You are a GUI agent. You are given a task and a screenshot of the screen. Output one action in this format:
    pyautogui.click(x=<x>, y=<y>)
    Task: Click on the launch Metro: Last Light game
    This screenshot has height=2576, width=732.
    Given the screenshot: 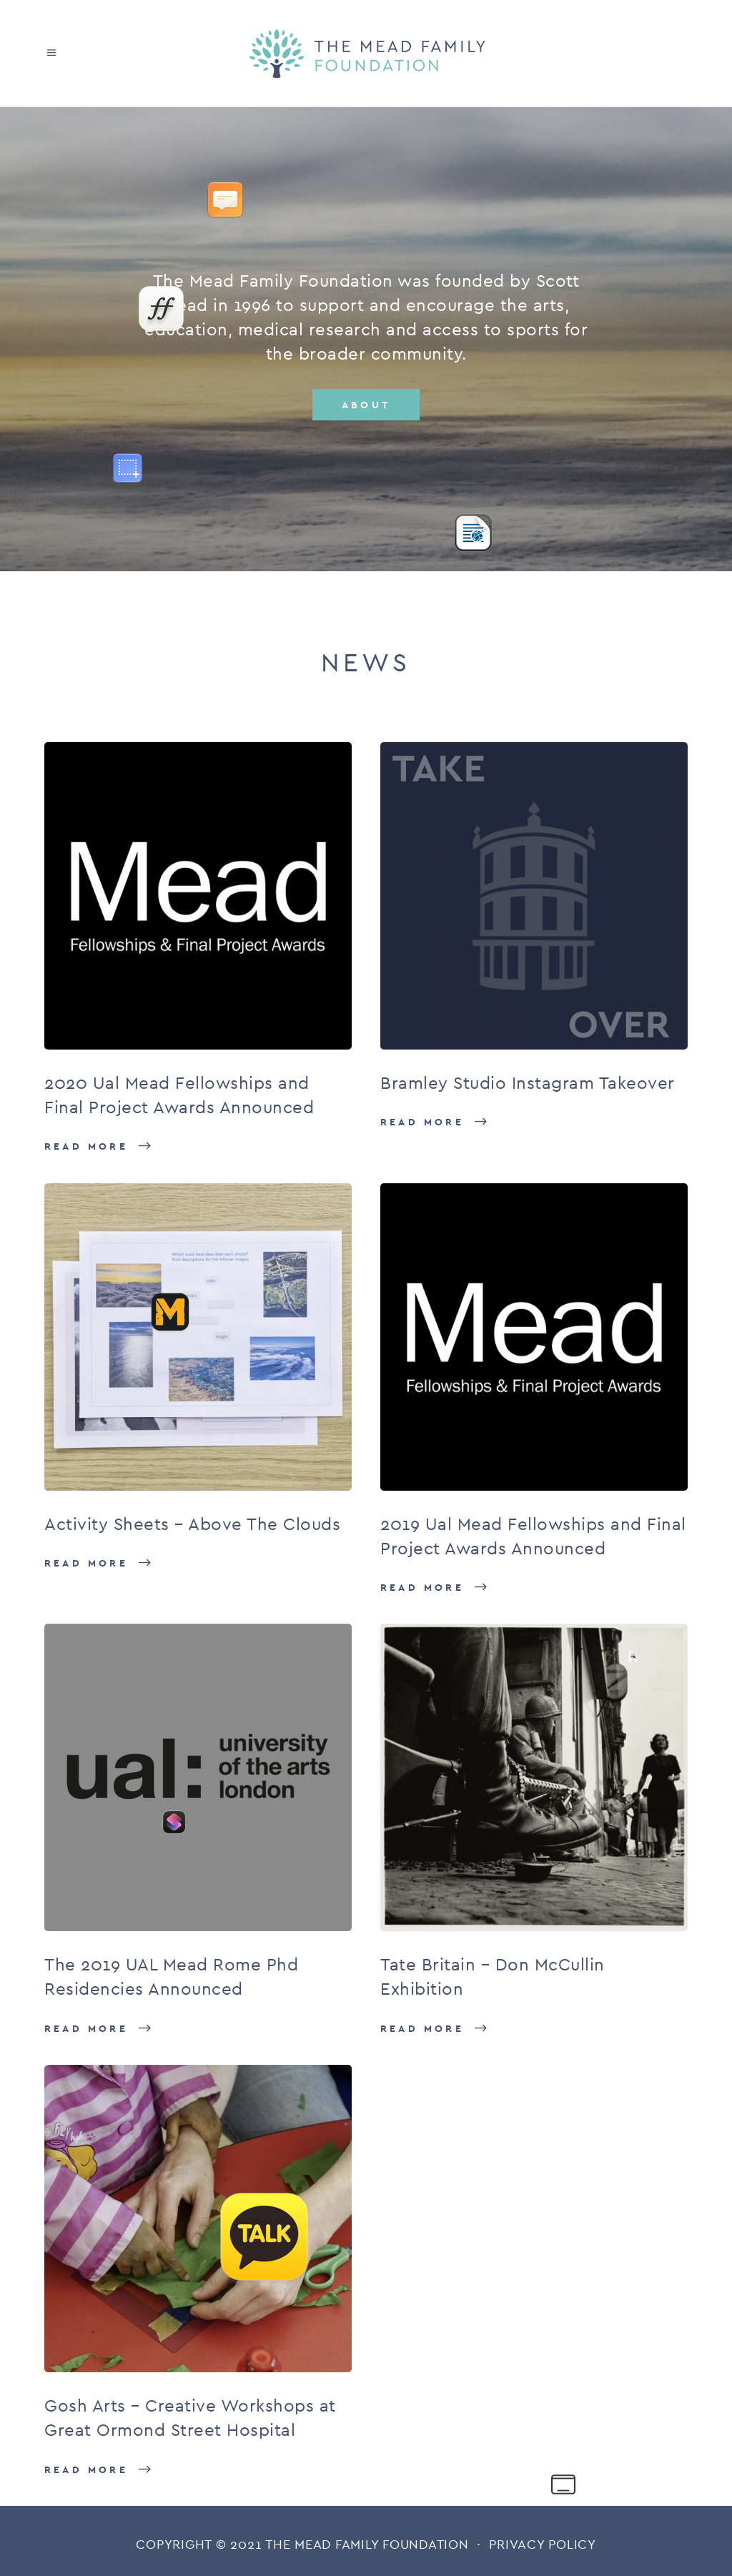 What is the action you would take?
    pyautogui.click(x=170, y=1312)
    